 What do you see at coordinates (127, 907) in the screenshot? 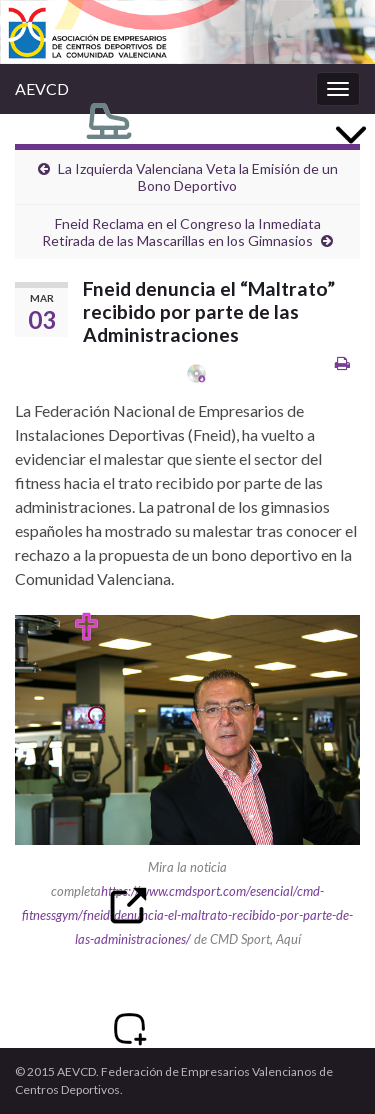
I see `open link in a new tab or window` at bounding box center [127, 907].